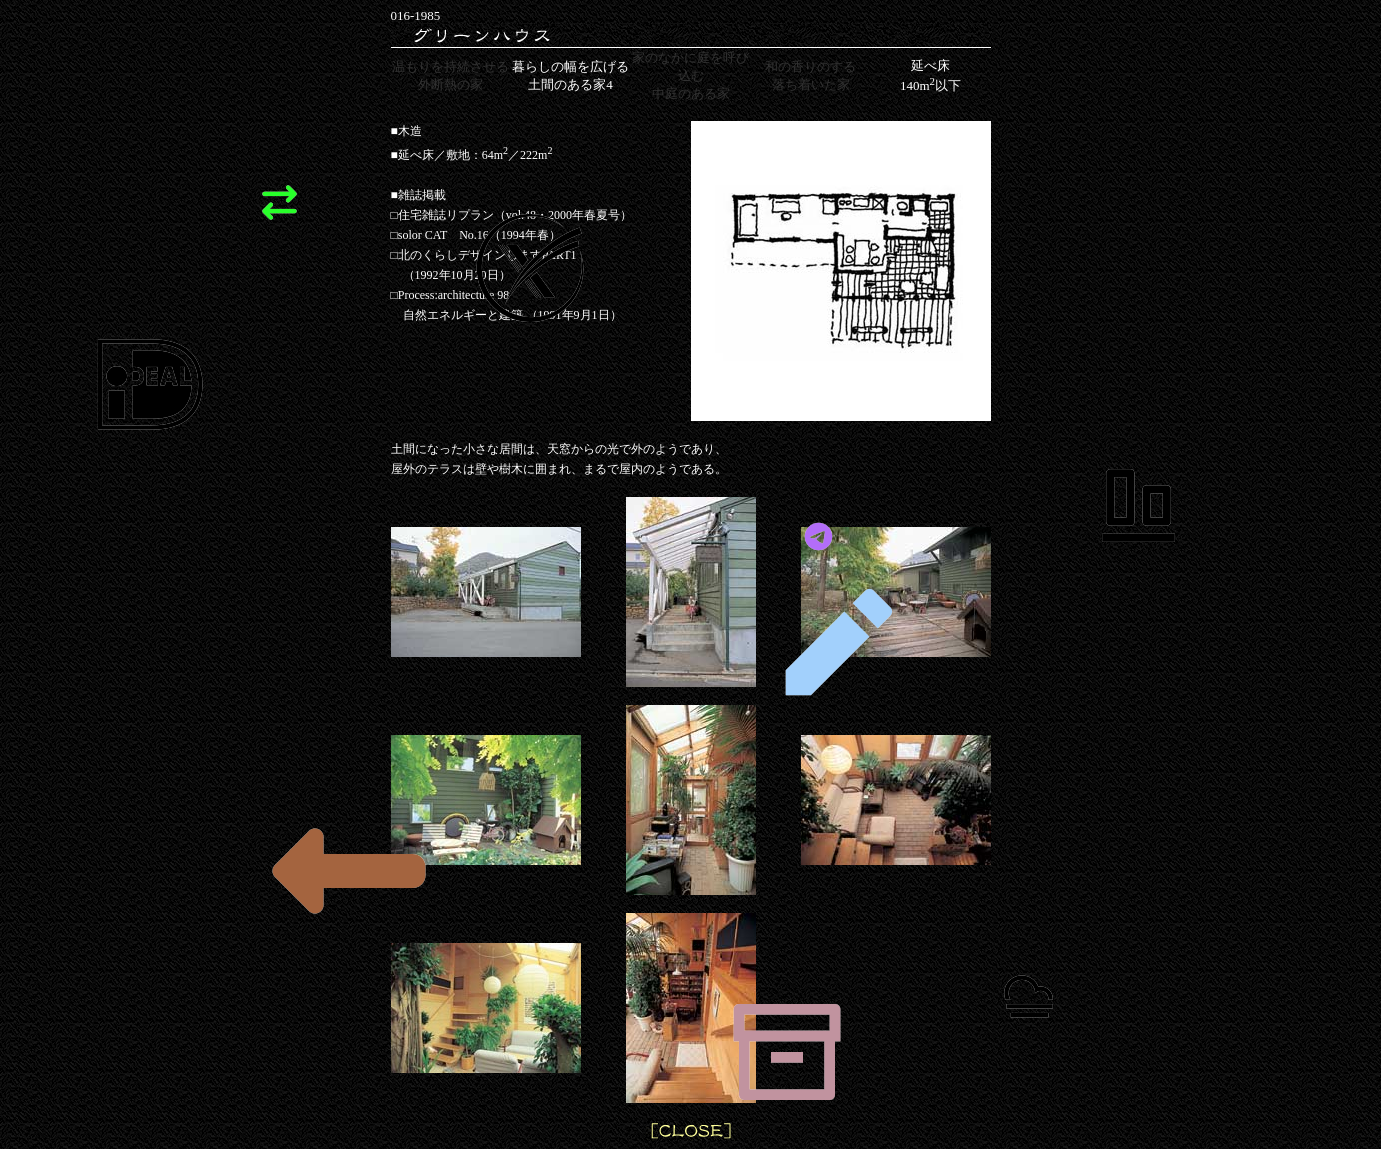  What do you see at coordinates (839, 642) in the screenshot?
I see `edit content or text` at bounding box center [839, 642].